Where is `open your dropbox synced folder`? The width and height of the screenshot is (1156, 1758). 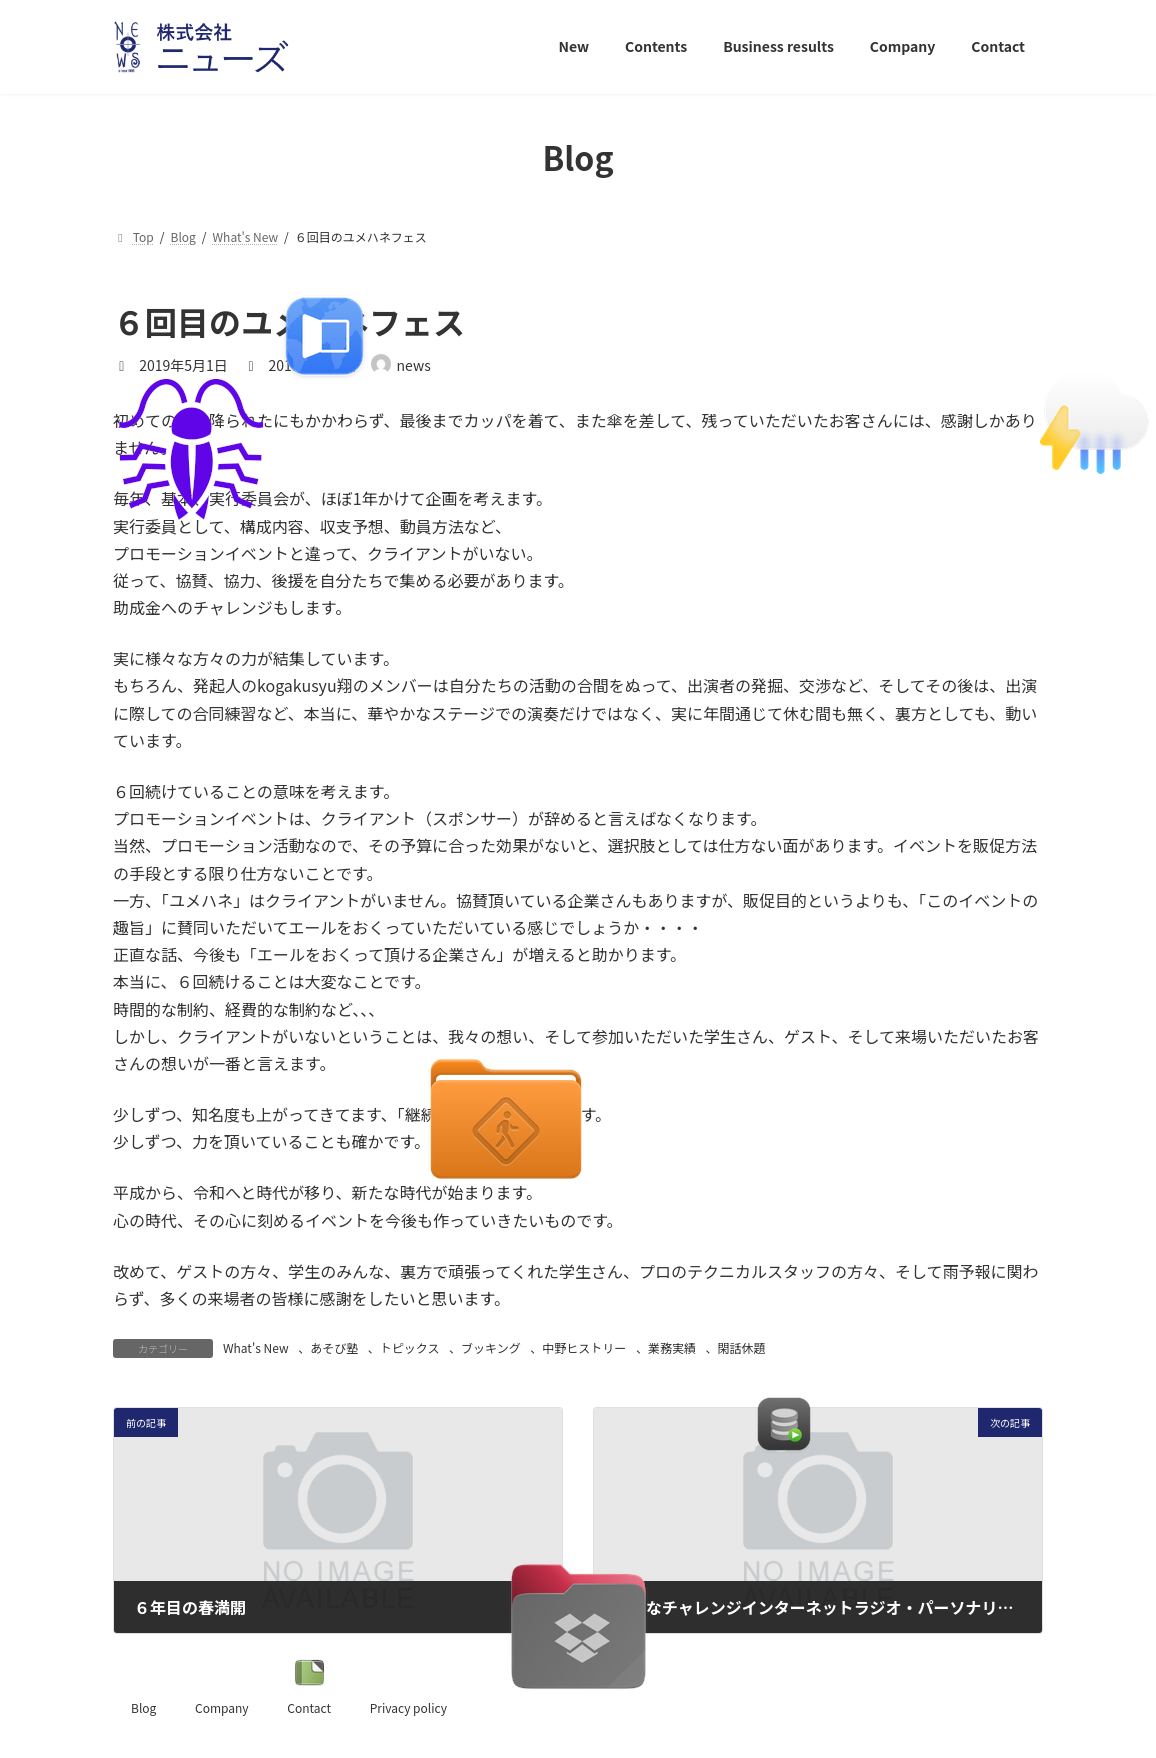 open your dropbox synced folder is located at coordinates (578, 1626).